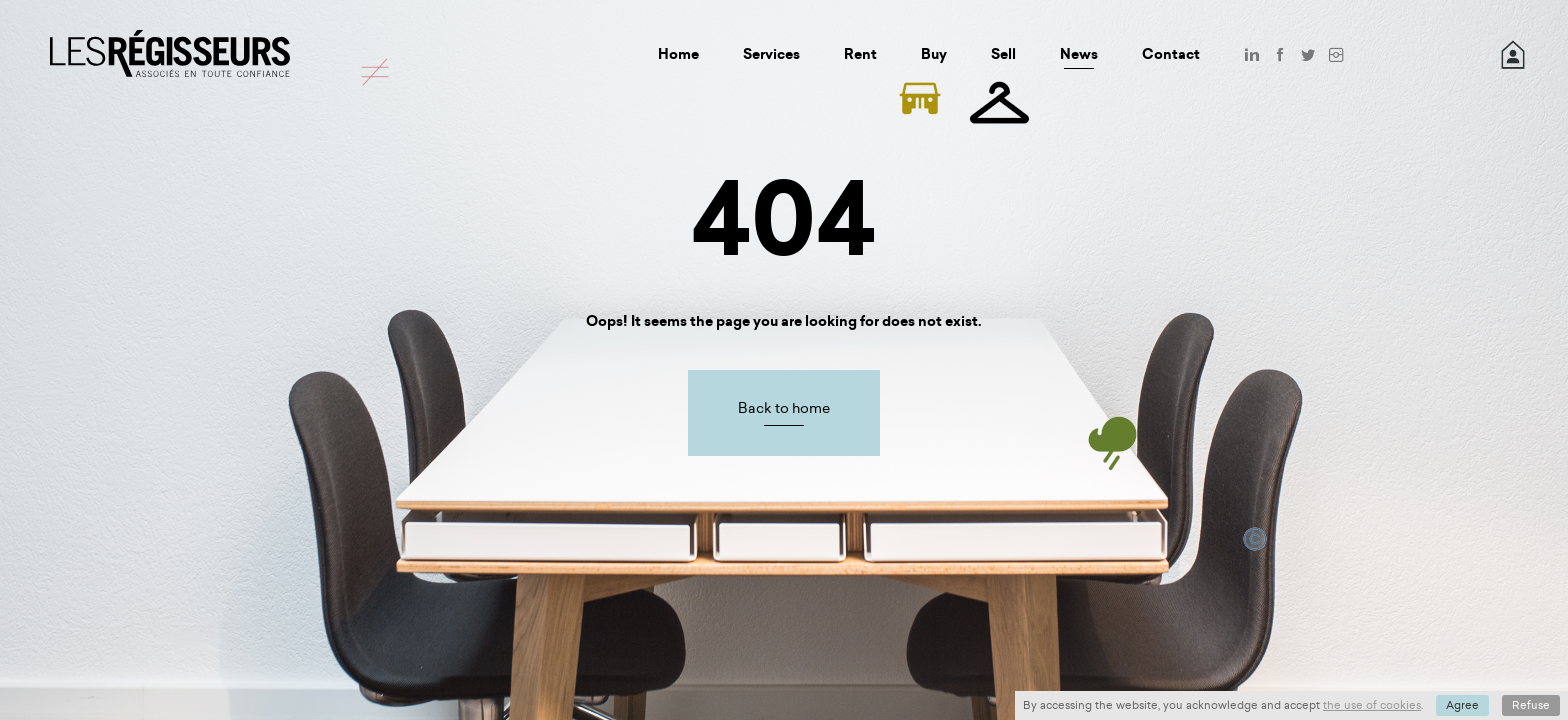 This screenshot has height=720, width=1568. What do you see at coordinates (1112, 442) in the screenshot?
I see `indicates rainy weather conditions` at bounding box center [1112, 442].